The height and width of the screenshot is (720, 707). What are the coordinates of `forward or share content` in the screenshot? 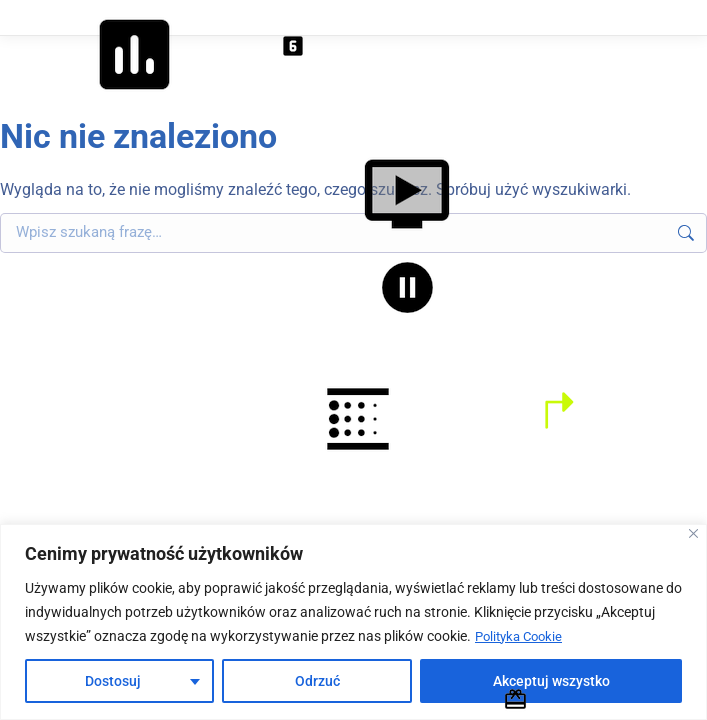 It's located at (556, 410).